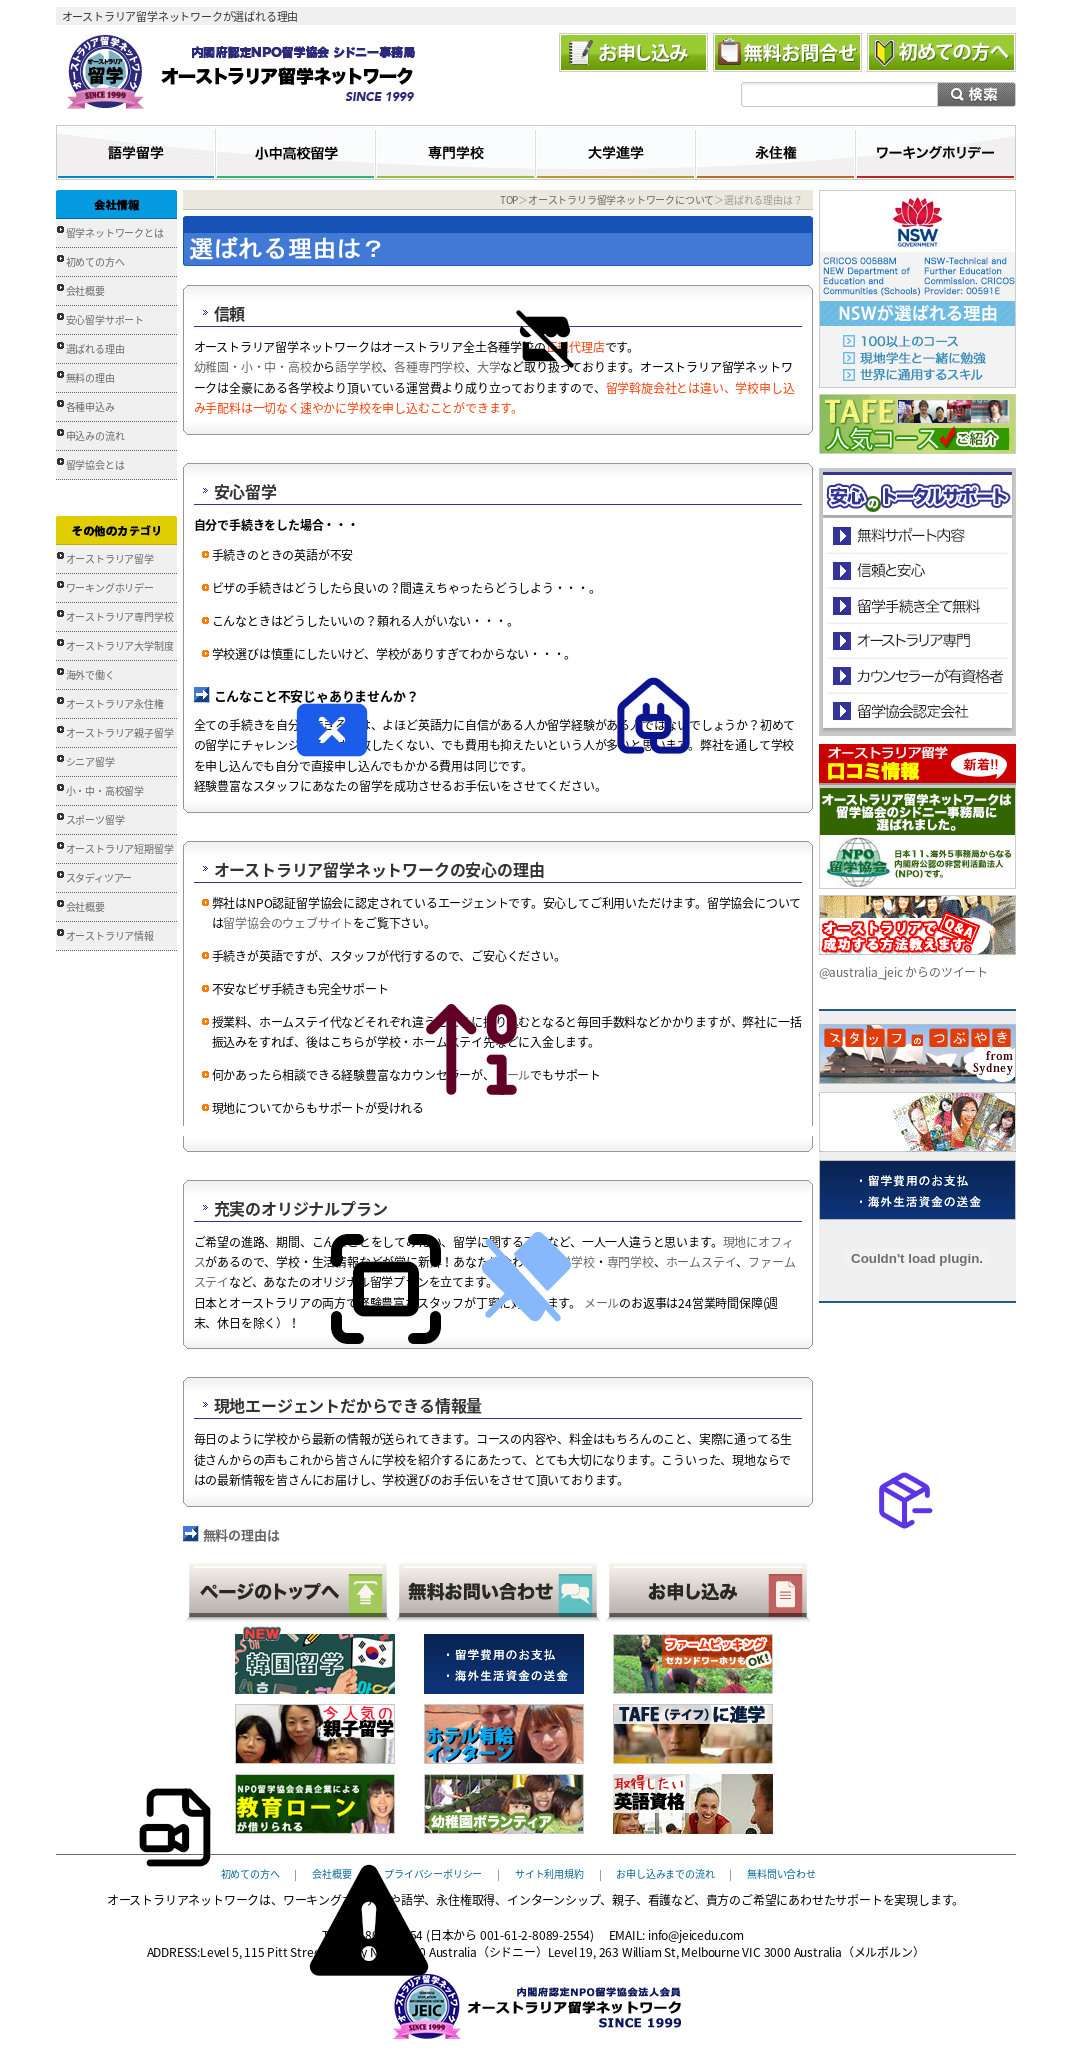 Image resolution: width=1071 pixels, height=2062 pixels. Describe the element at coordinates (386, 1289) in the screenshot. I see `expand content to fullscreen mode` at that location.